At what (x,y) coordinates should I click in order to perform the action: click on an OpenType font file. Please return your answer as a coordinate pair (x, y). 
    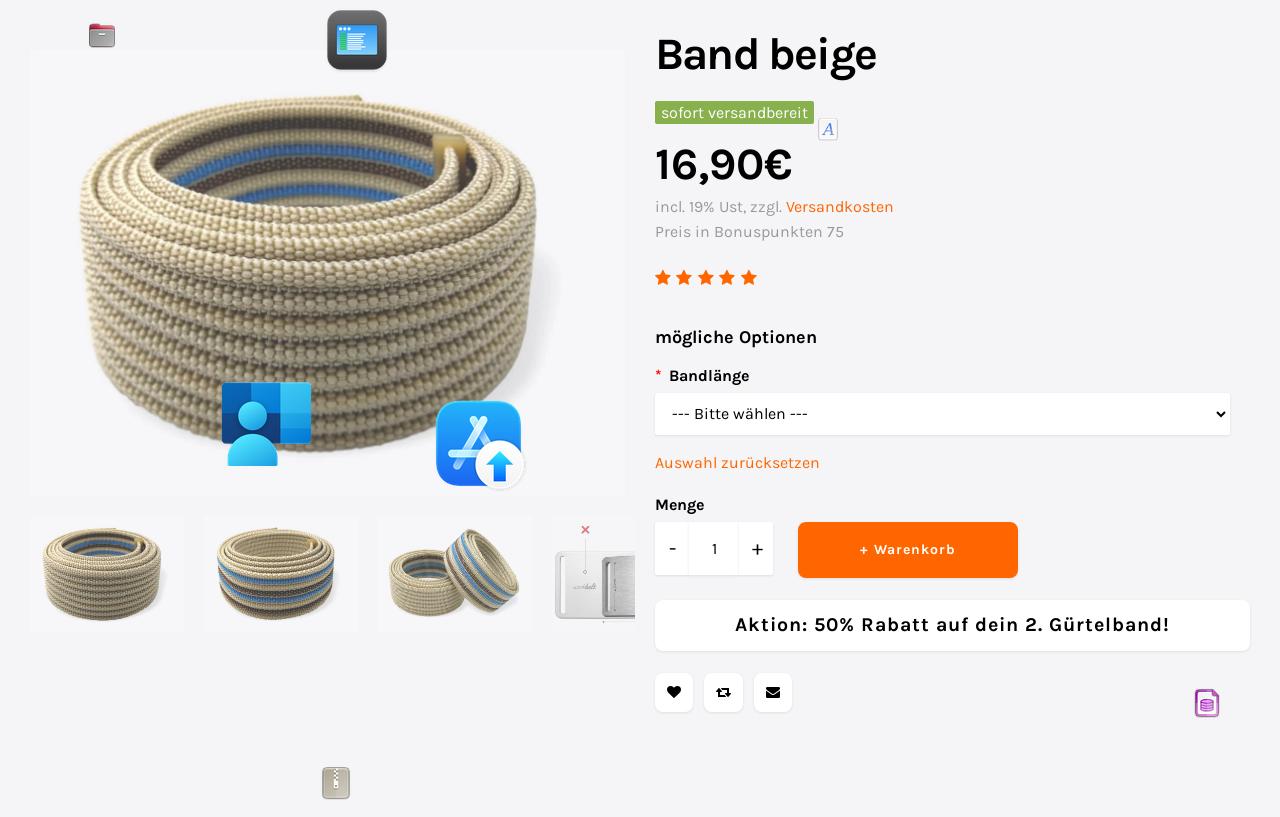
    Looking at the image, I should click on (828, 129).